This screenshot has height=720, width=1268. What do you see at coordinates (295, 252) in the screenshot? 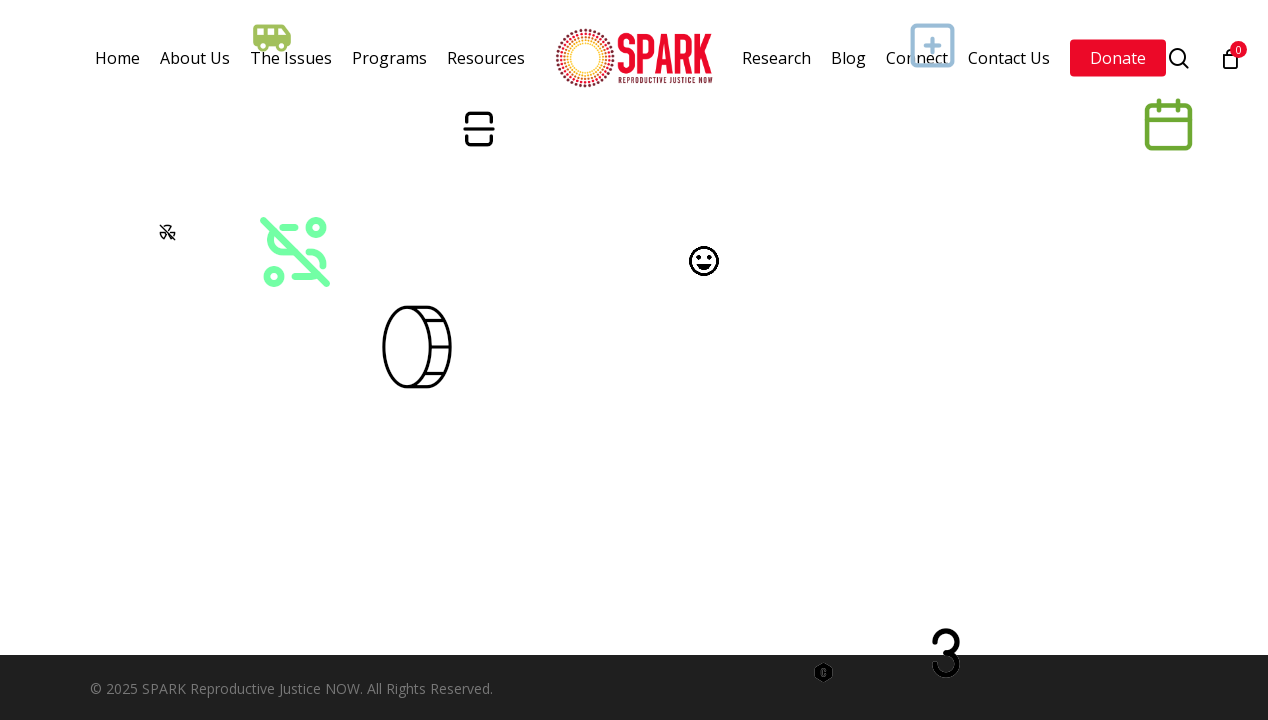
I see `disable route navigation` at bounding box center [295, 252].